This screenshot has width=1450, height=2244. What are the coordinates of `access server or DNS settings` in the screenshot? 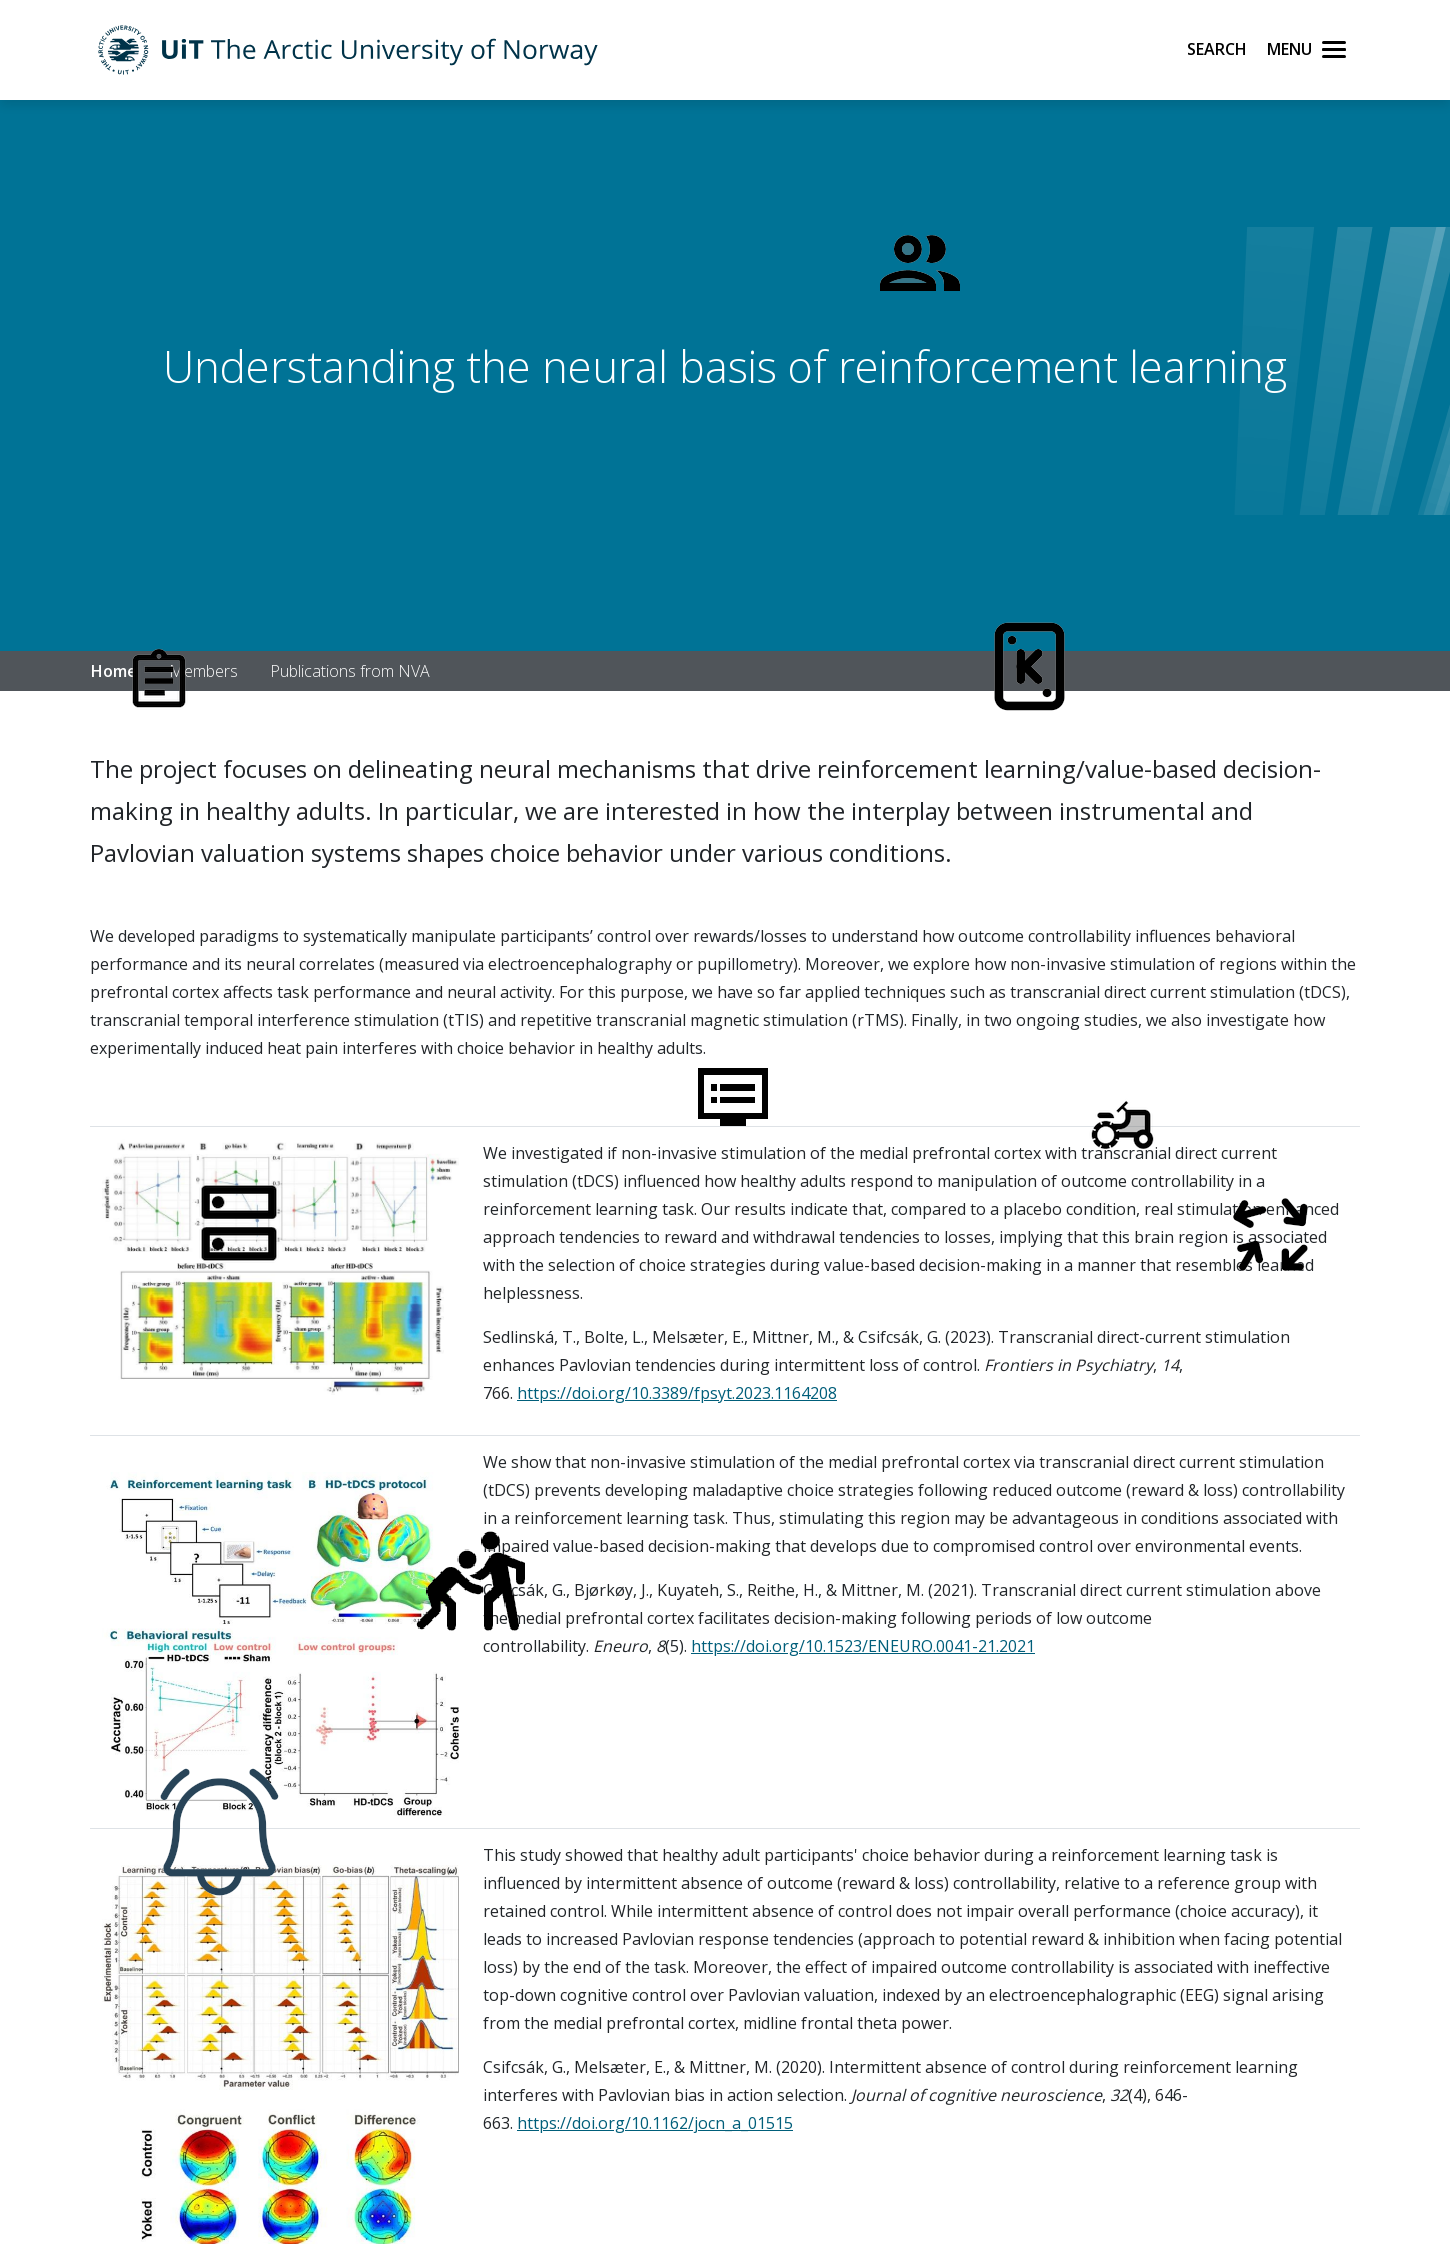 It's located at (239, 1223).